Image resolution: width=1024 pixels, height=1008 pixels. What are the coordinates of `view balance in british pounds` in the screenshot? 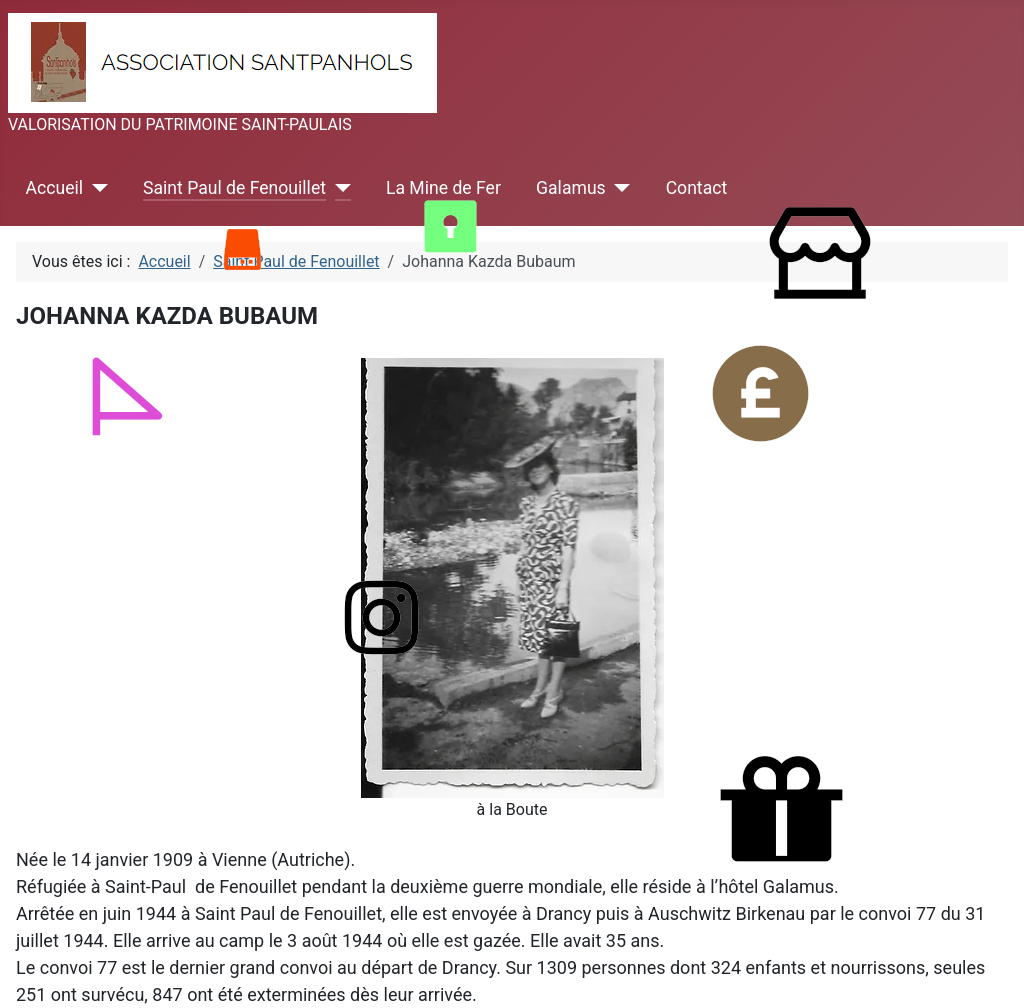 It's located at (760, 393).